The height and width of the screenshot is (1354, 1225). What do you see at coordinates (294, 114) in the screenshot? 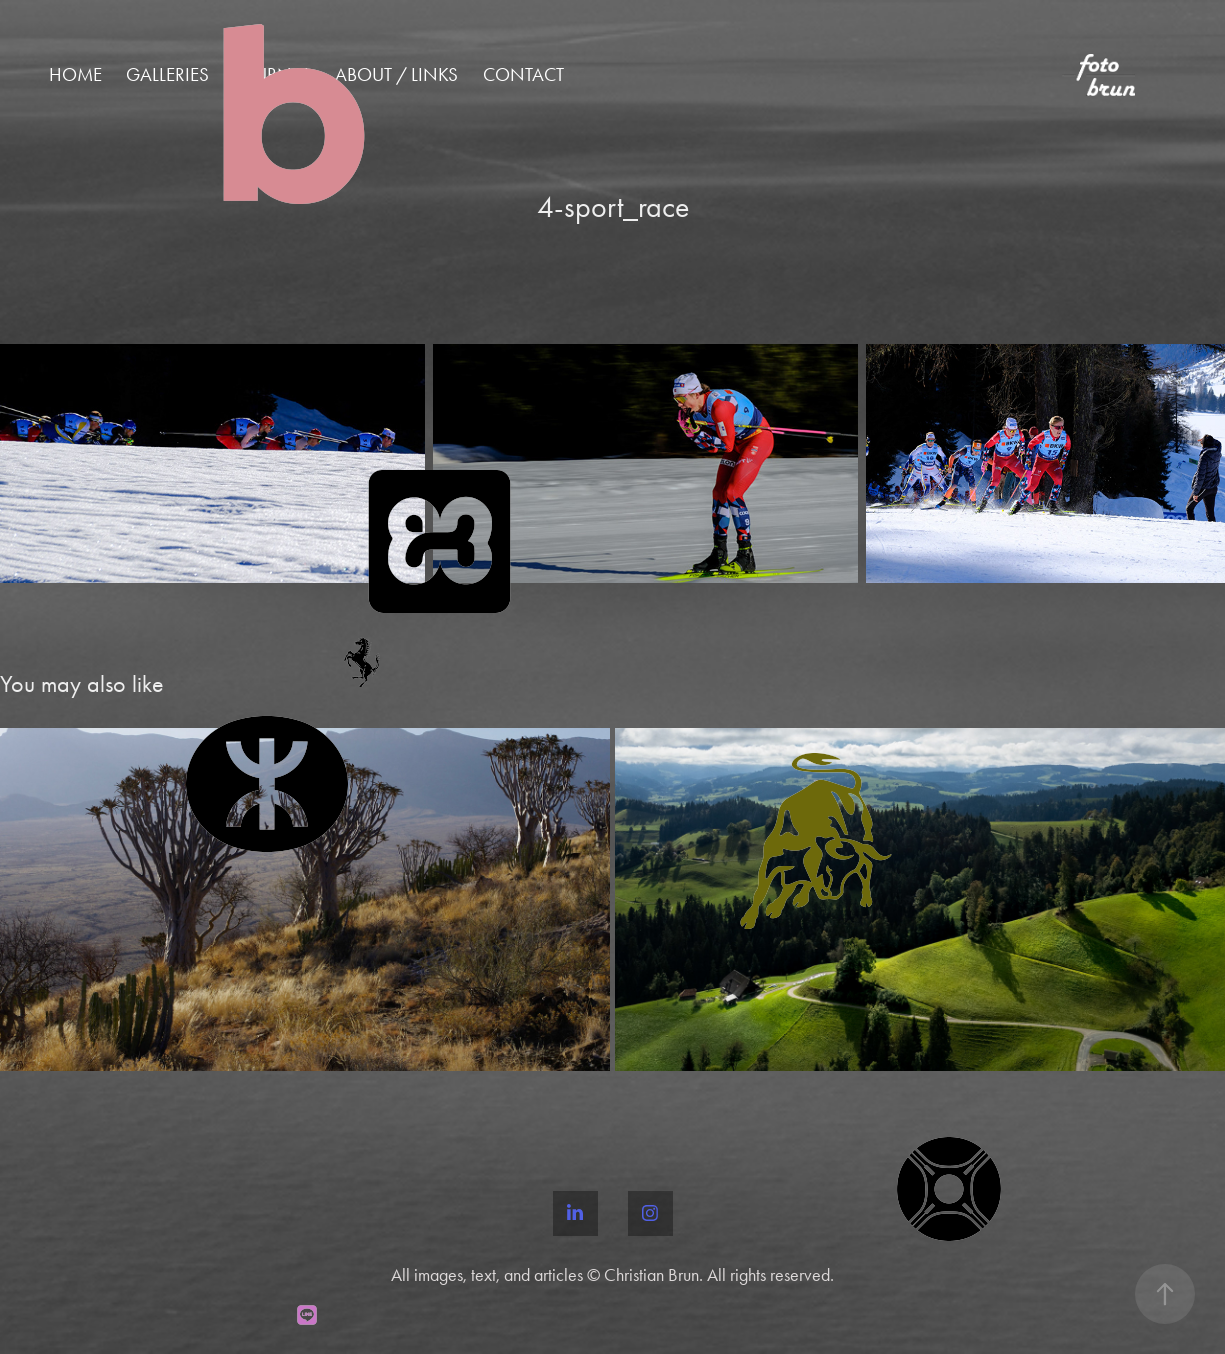
I see `bricks website builder logo` at bounding box center [294, 114].